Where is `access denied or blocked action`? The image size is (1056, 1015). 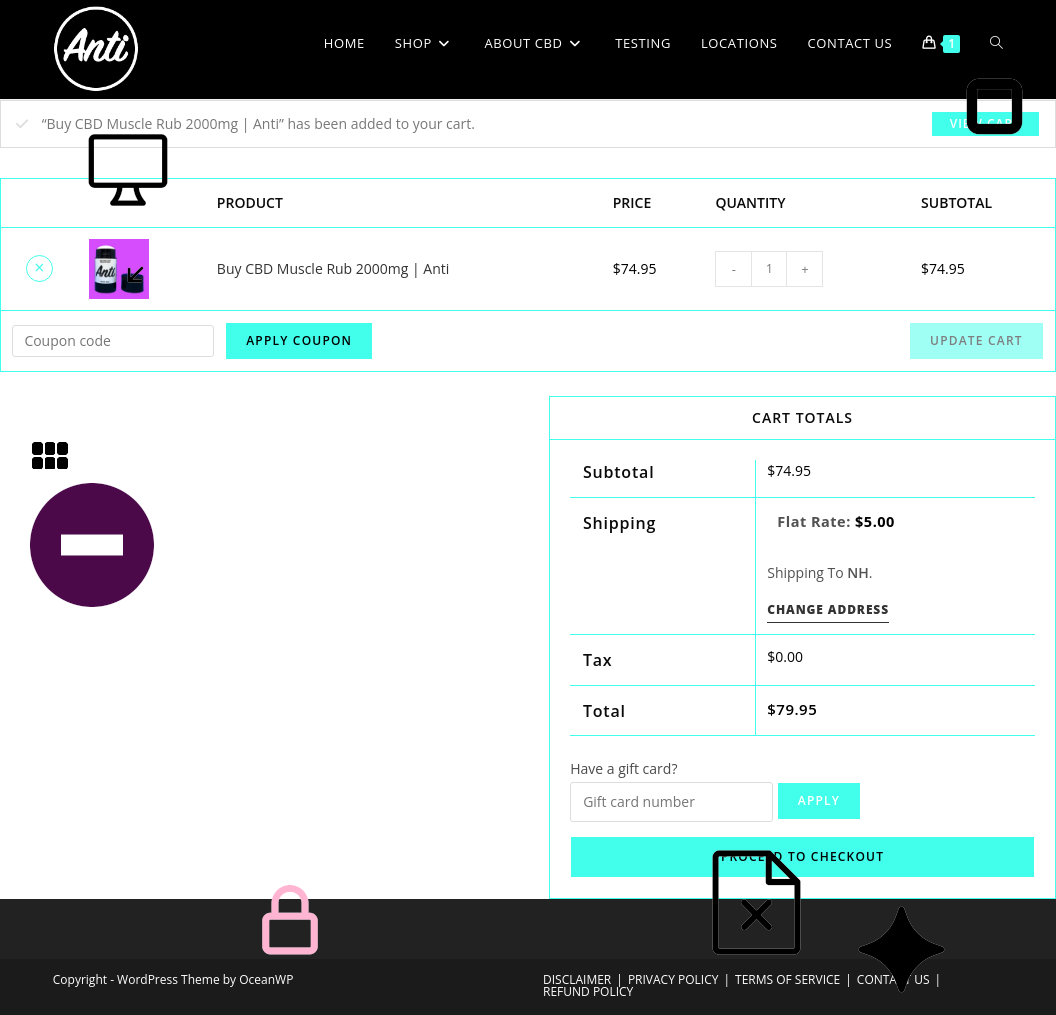
access denied or blocked action is located at coordinates (92, 545).